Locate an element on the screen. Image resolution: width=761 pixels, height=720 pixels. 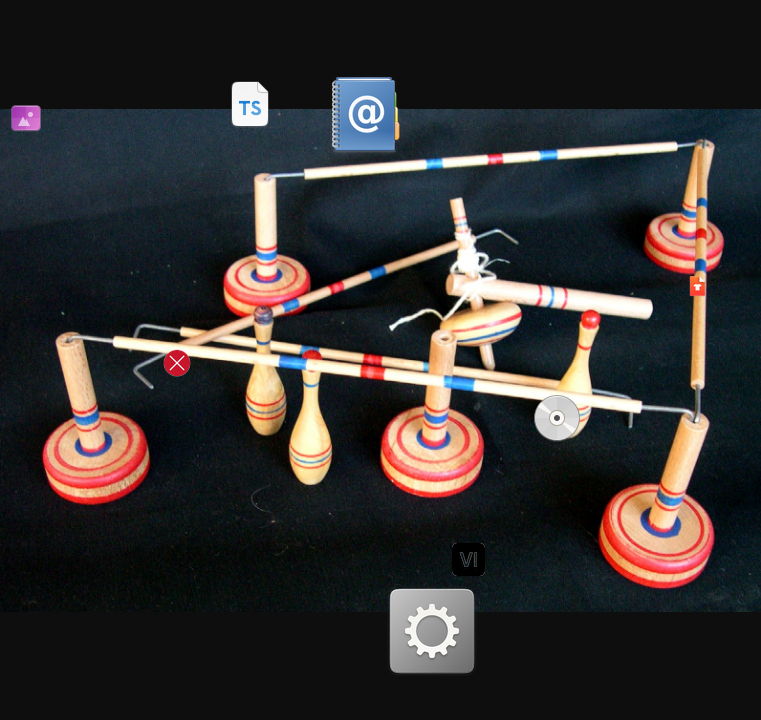
switch to vietnamese keyboard input method is located at coordinates (468, 559).